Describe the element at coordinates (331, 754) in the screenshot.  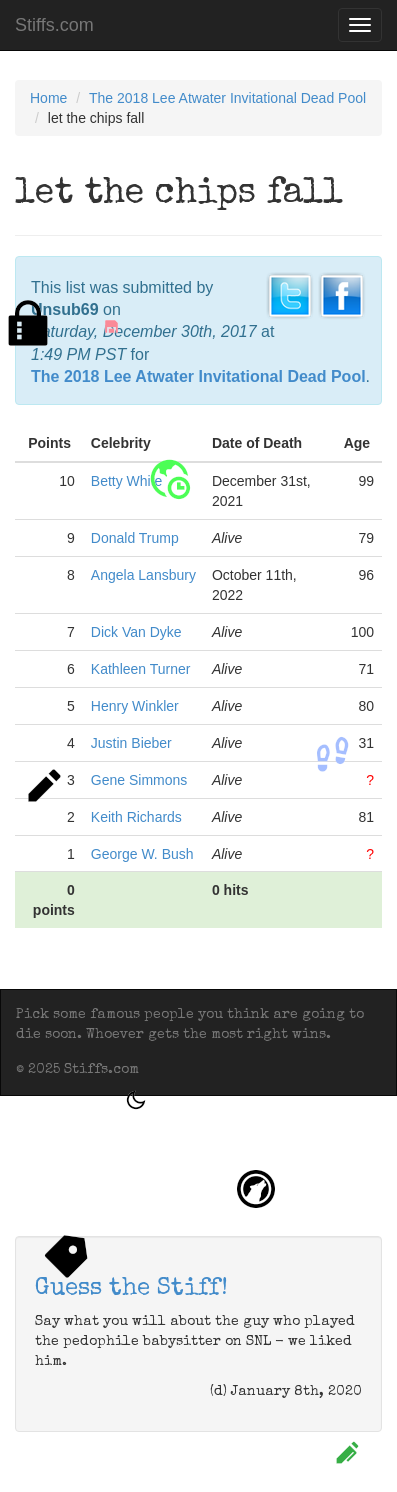
I see `view walking directions or pedestrian route` at that location.